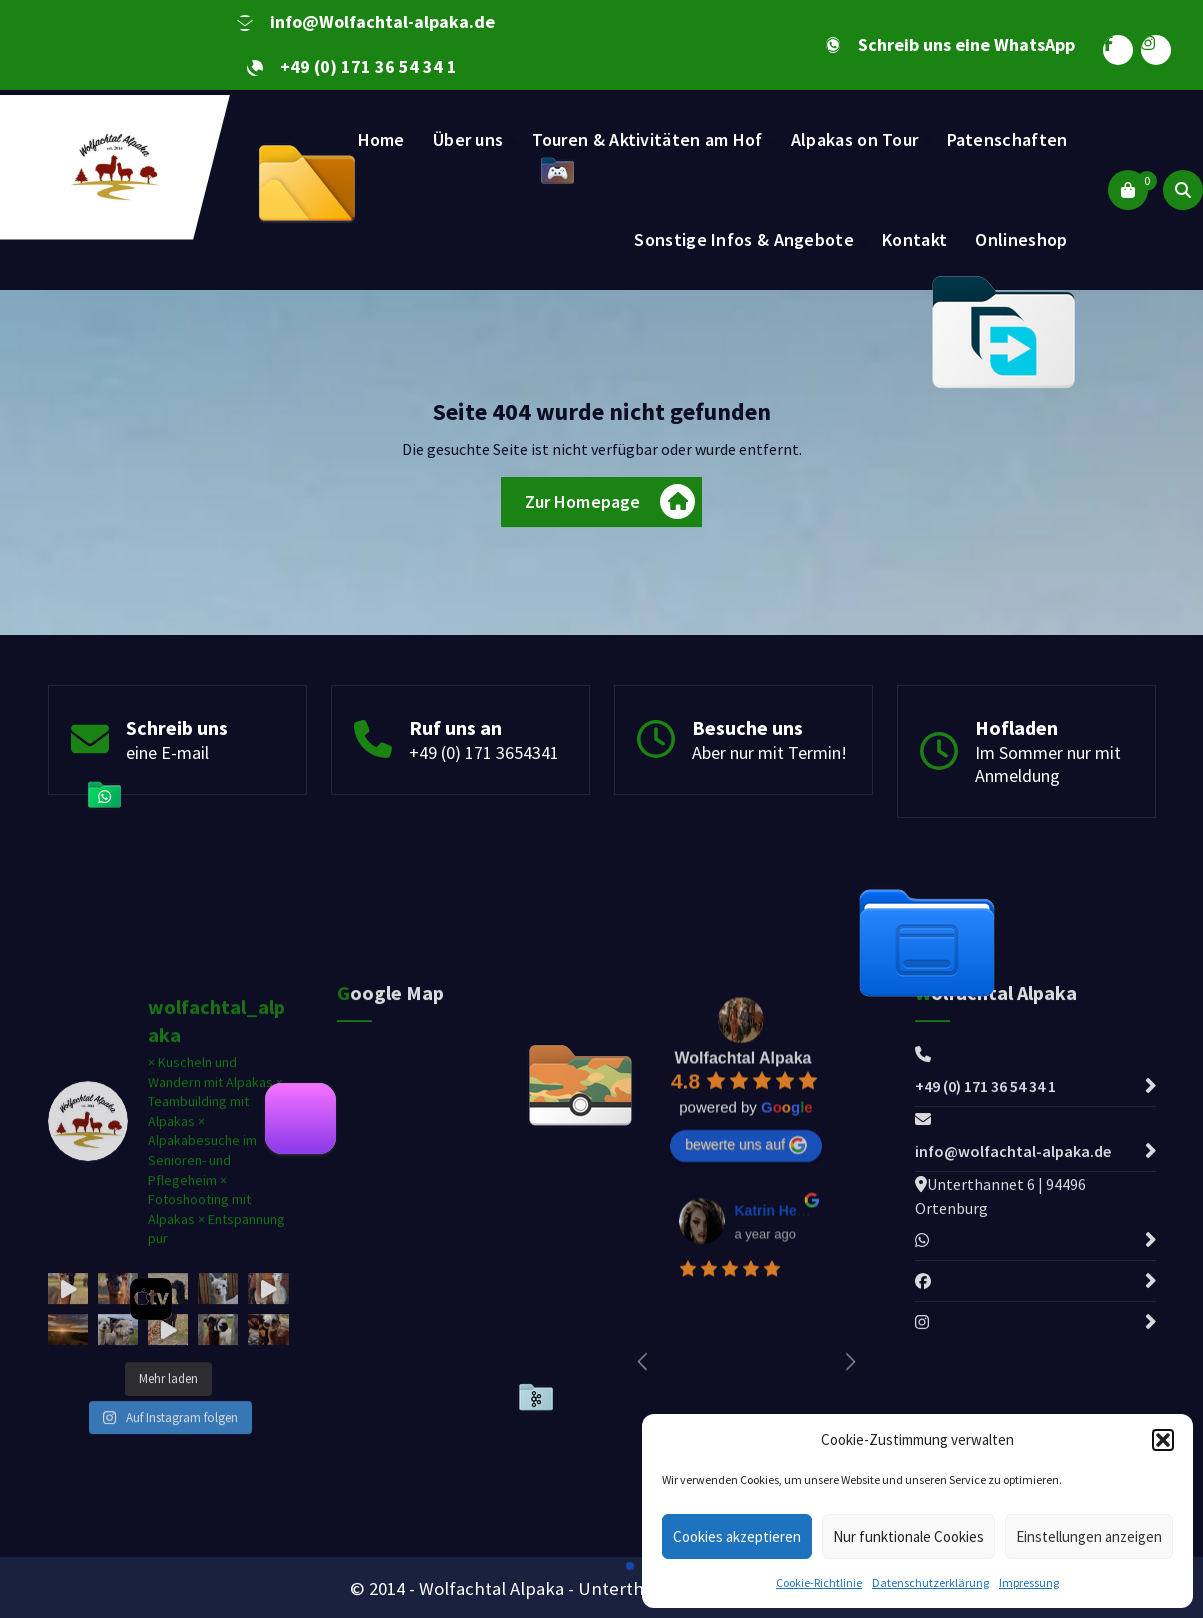  I want to click on open microsoft games folder, so click(557, 171).